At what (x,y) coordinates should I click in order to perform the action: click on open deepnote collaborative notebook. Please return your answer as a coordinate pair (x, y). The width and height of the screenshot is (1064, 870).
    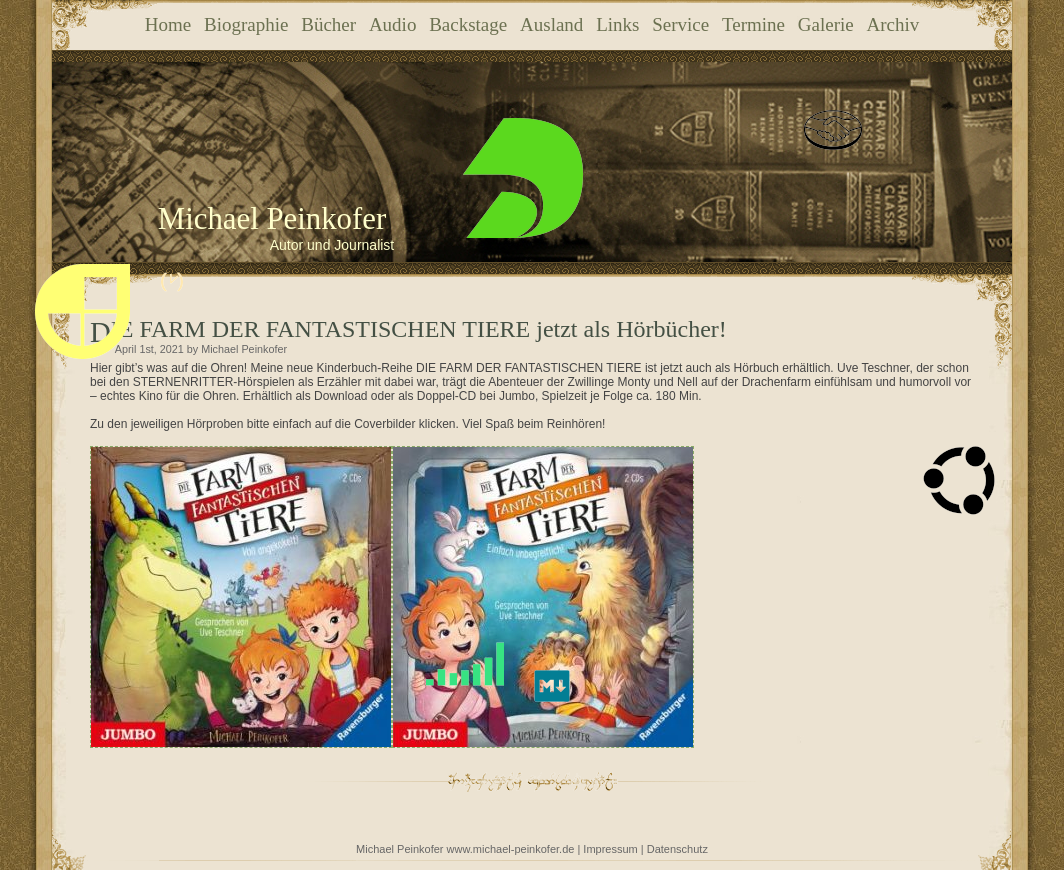
    Looking at the image, I should click on (523, 178).